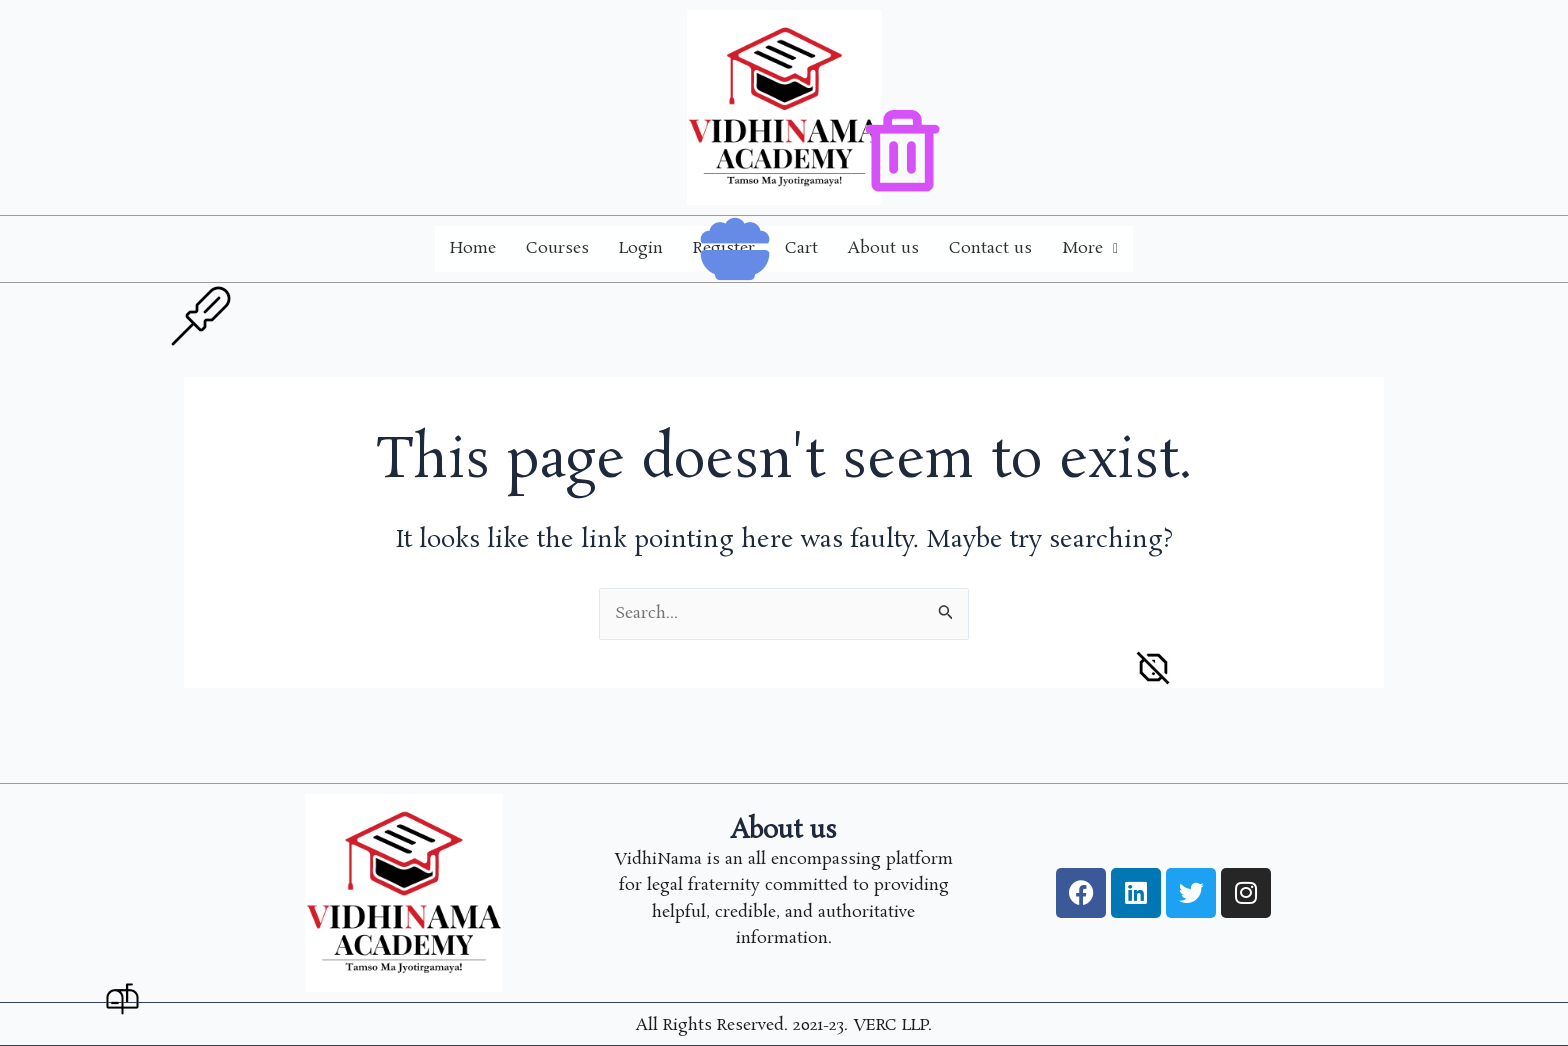 This screenshot has height=1046, width=1568. Describe the element at coordinates (902, 154) in the screenshot. I see `delete selected item` at that location.